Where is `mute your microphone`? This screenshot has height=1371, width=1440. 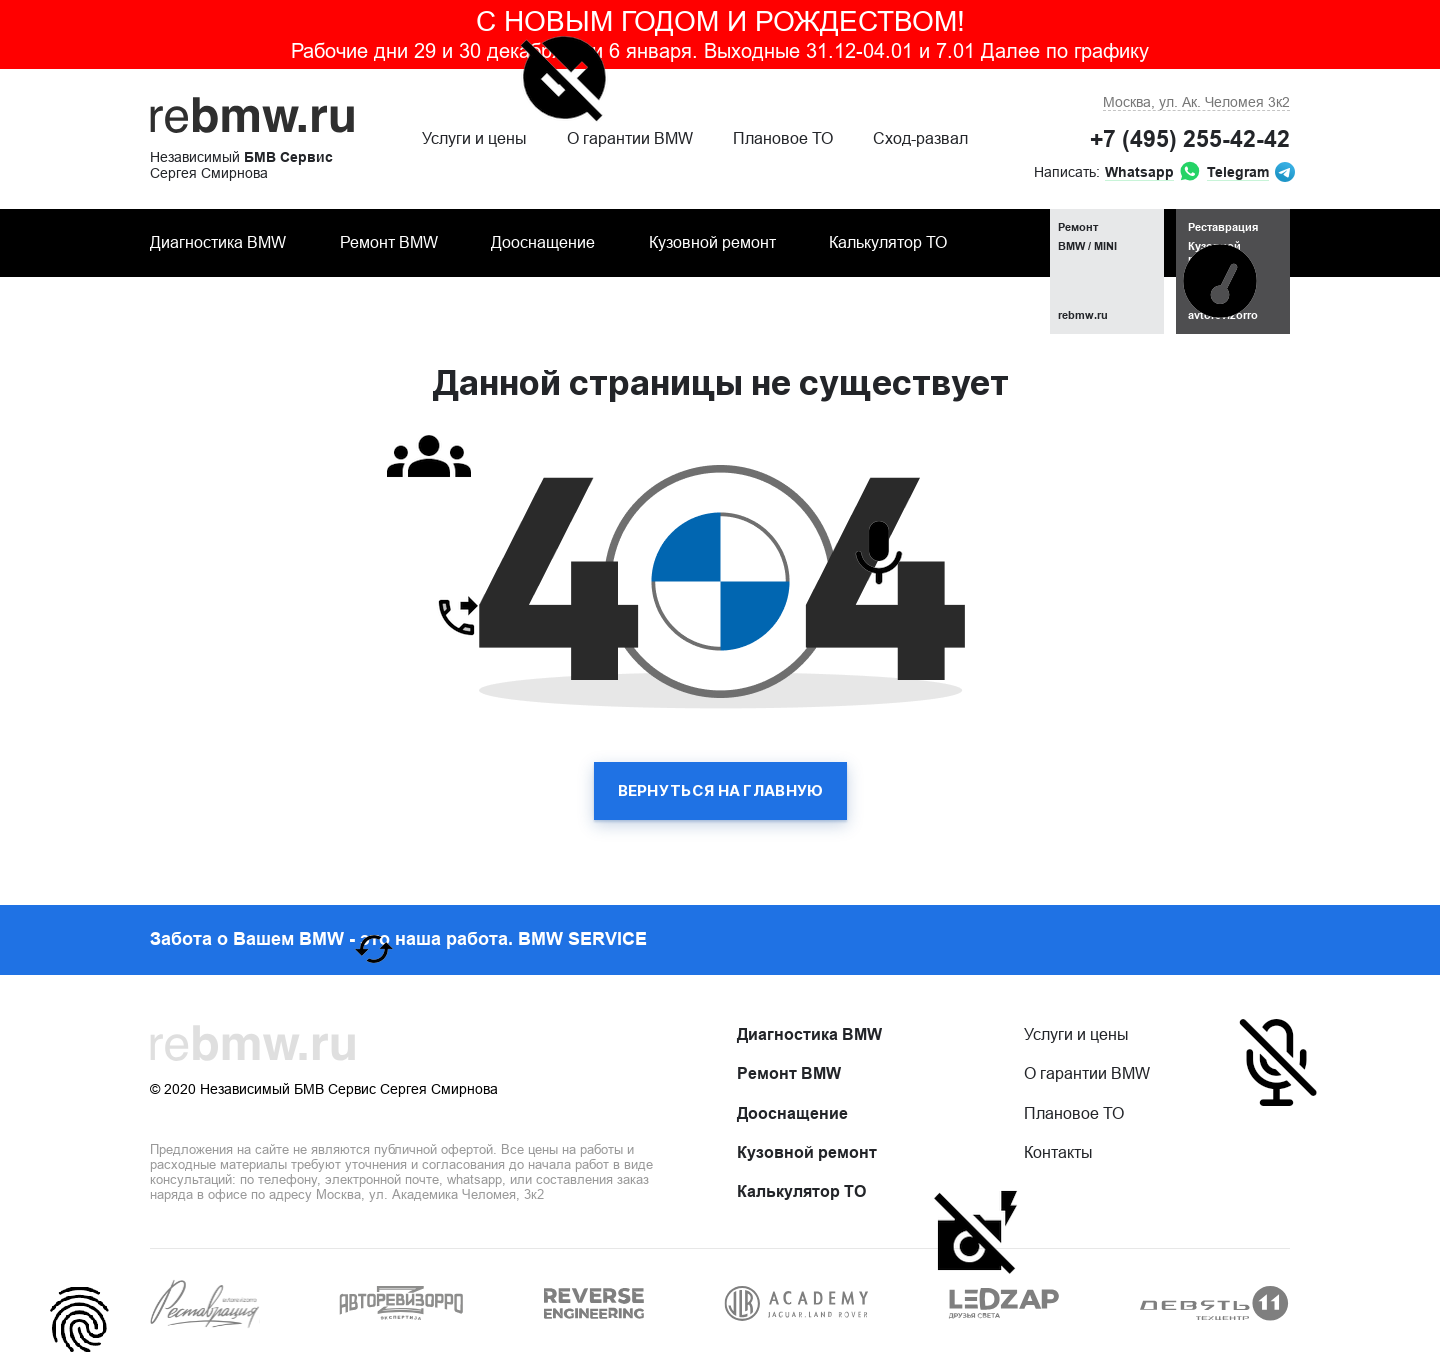 mute your microphone is located at coordinates (1276, 1062).